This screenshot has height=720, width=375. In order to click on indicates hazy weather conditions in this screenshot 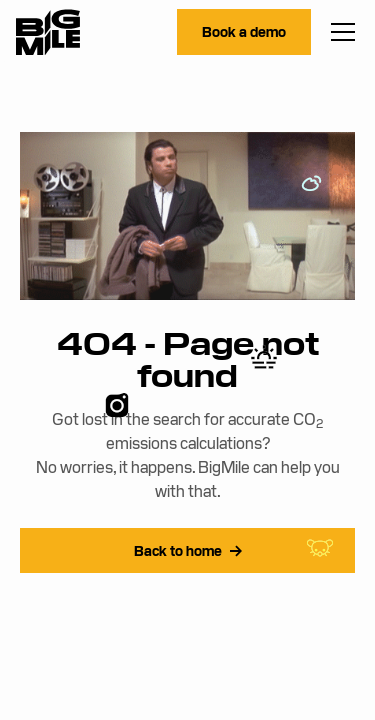, I will do `click(264, 358)`.